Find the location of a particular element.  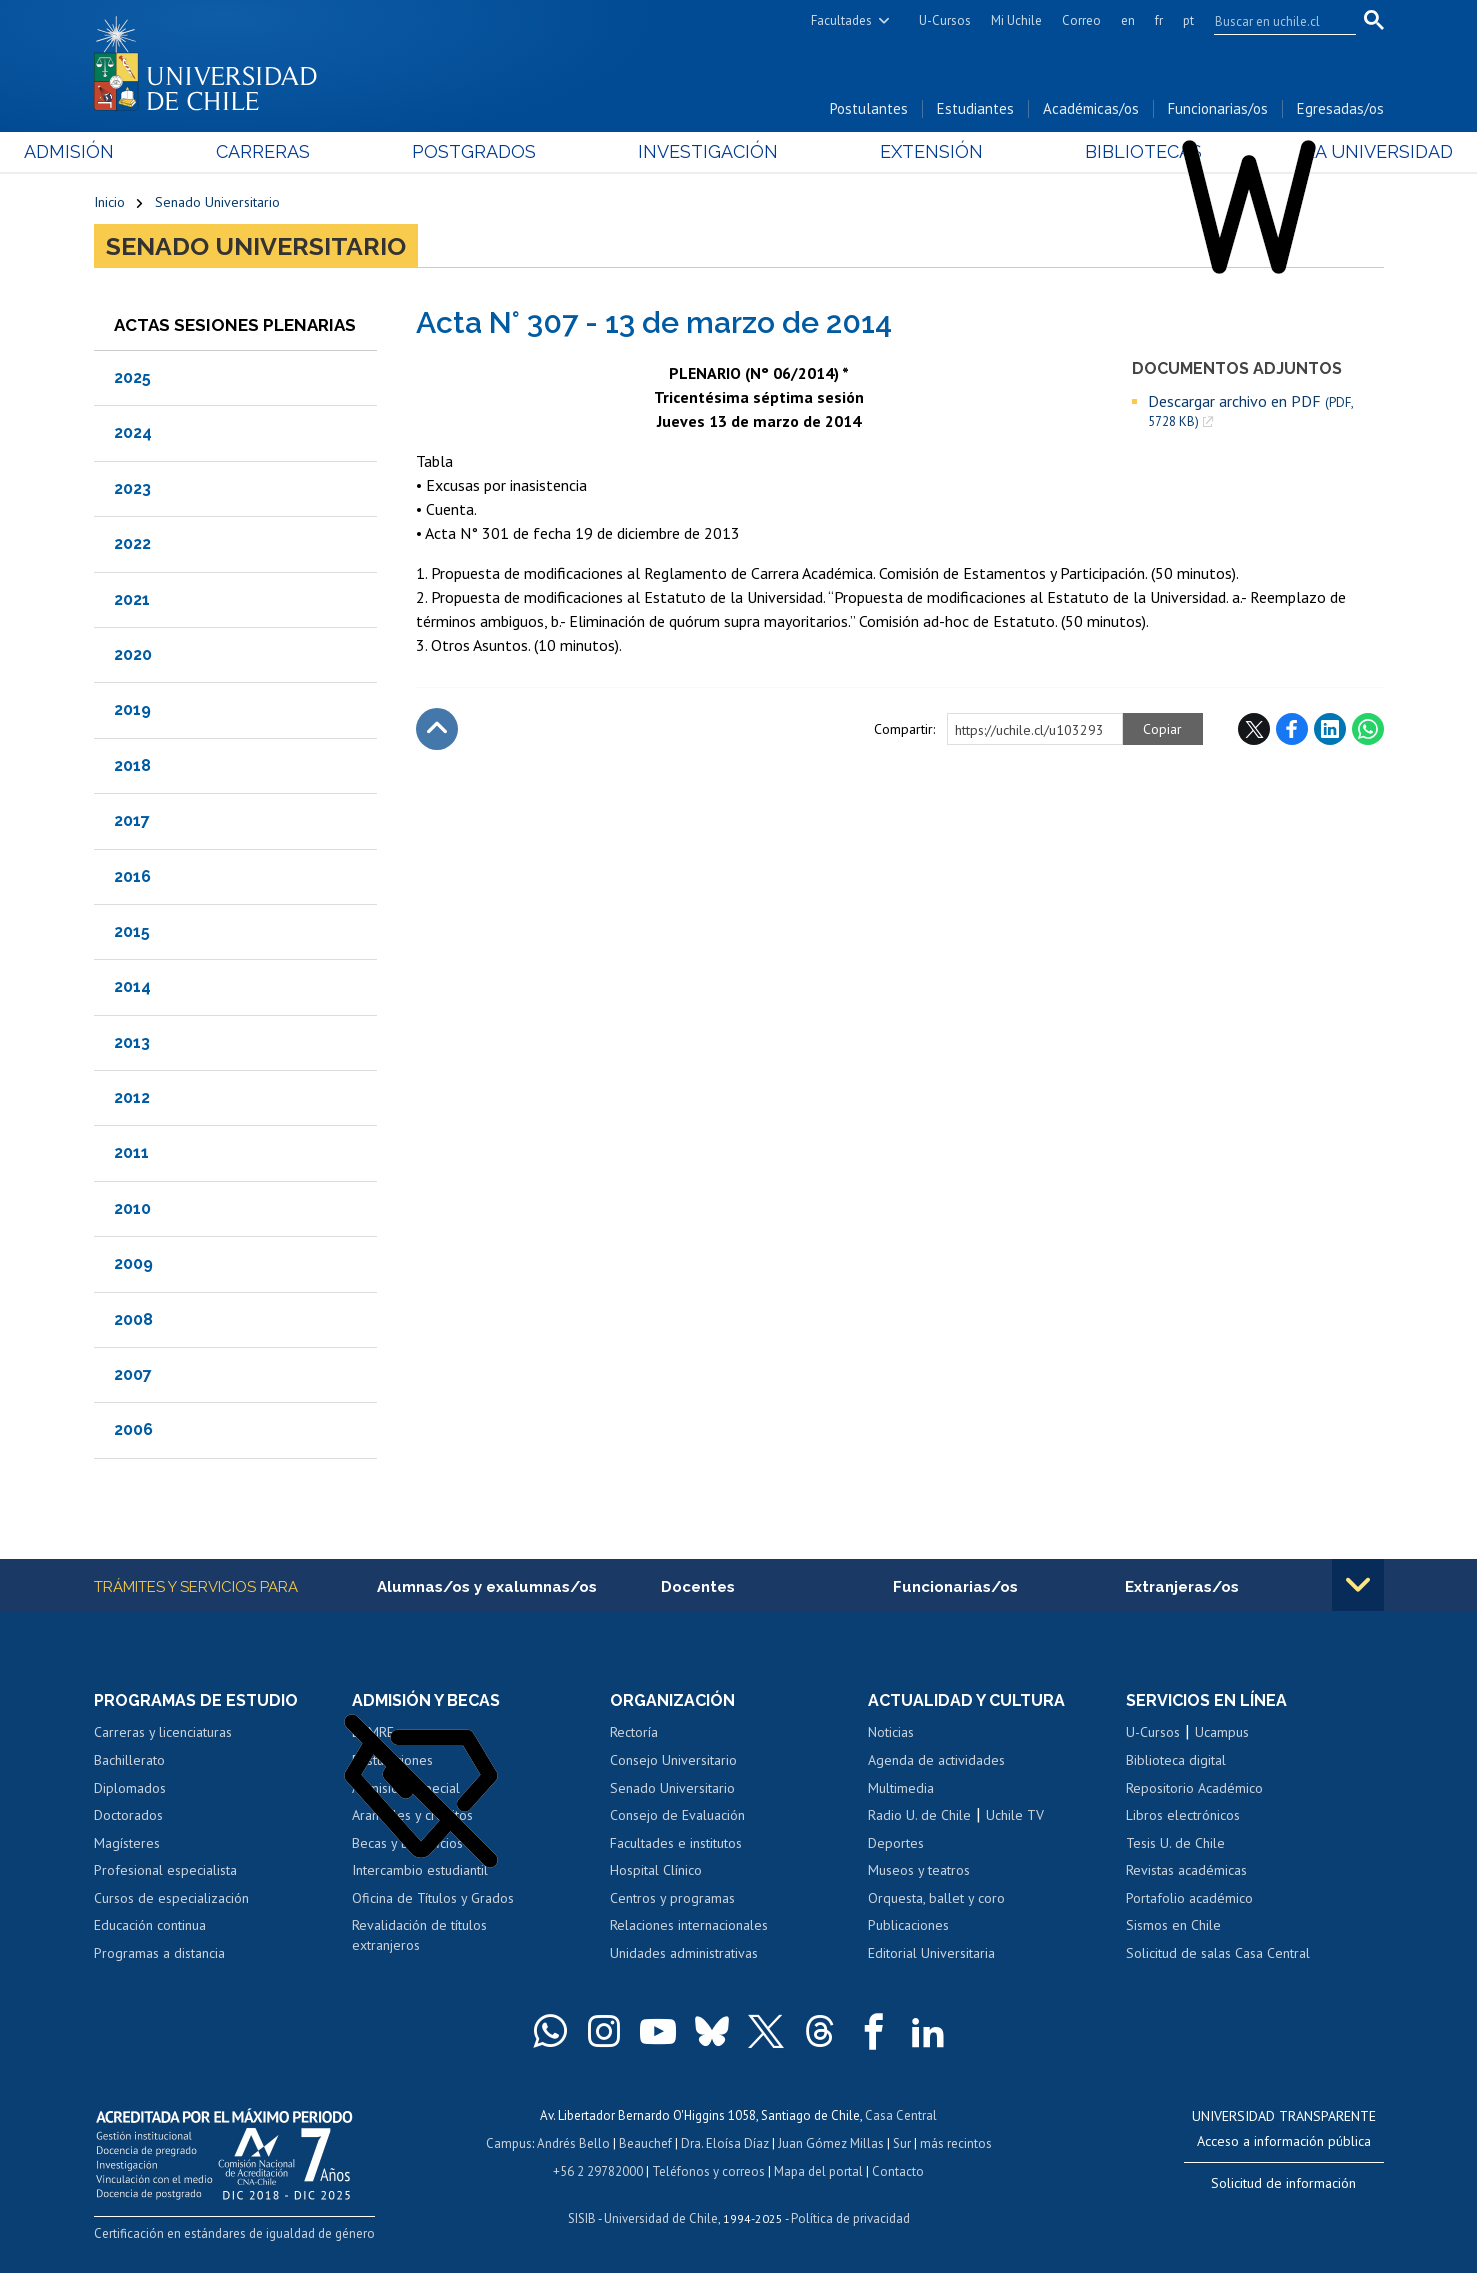

indicates items or options starting with the letter W is located at coordinates (1249, 207).